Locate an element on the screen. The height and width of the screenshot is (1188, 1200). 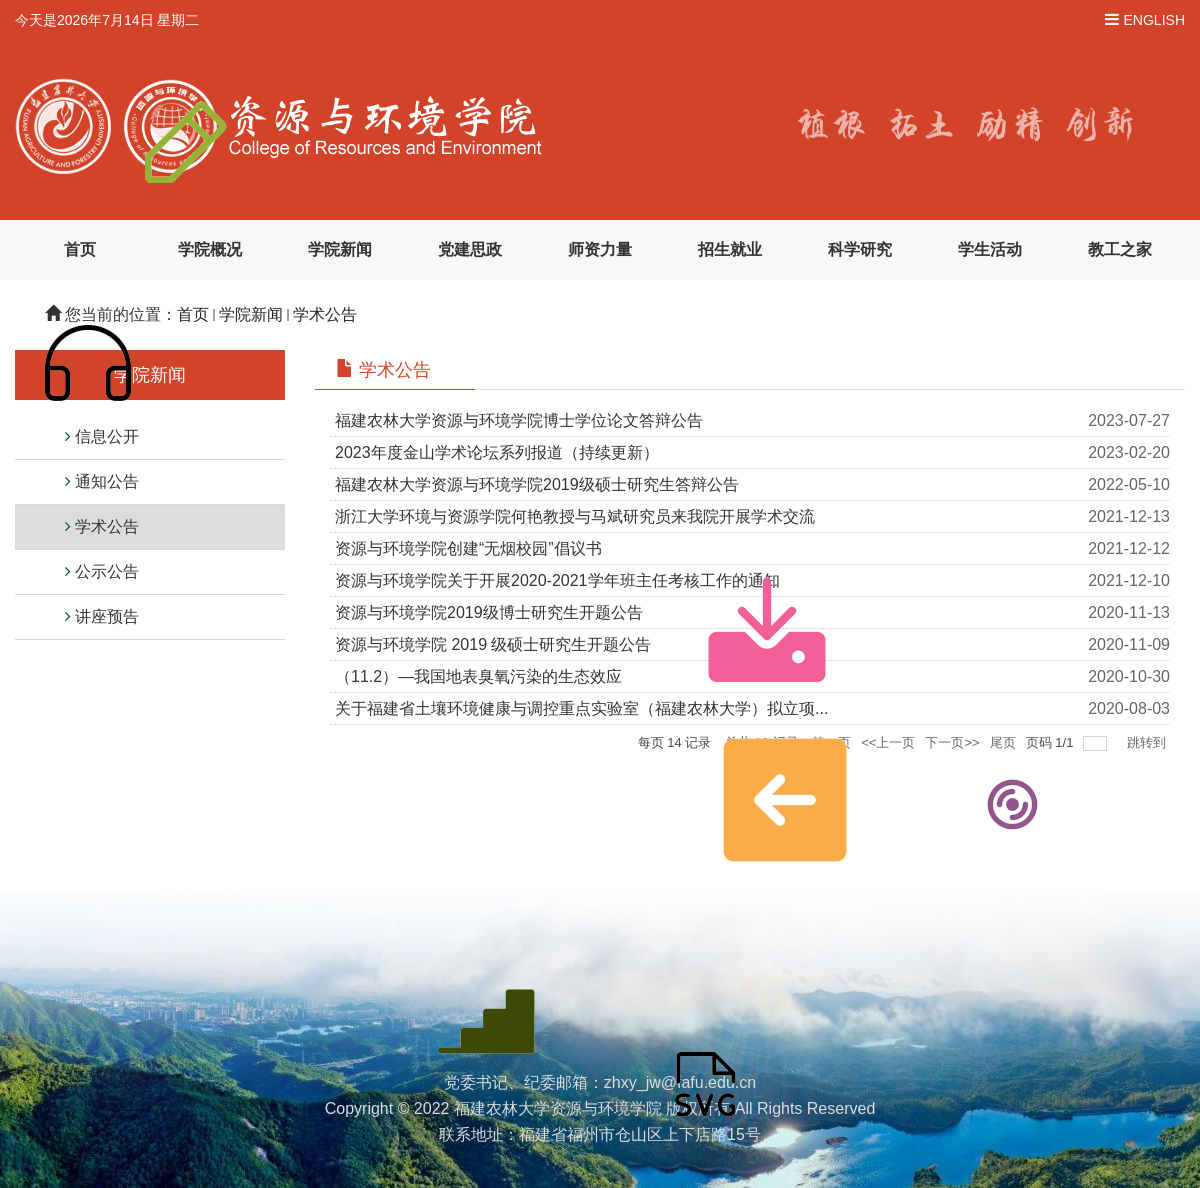
view step count or fitness progress is located at coordinates (489, 1021).